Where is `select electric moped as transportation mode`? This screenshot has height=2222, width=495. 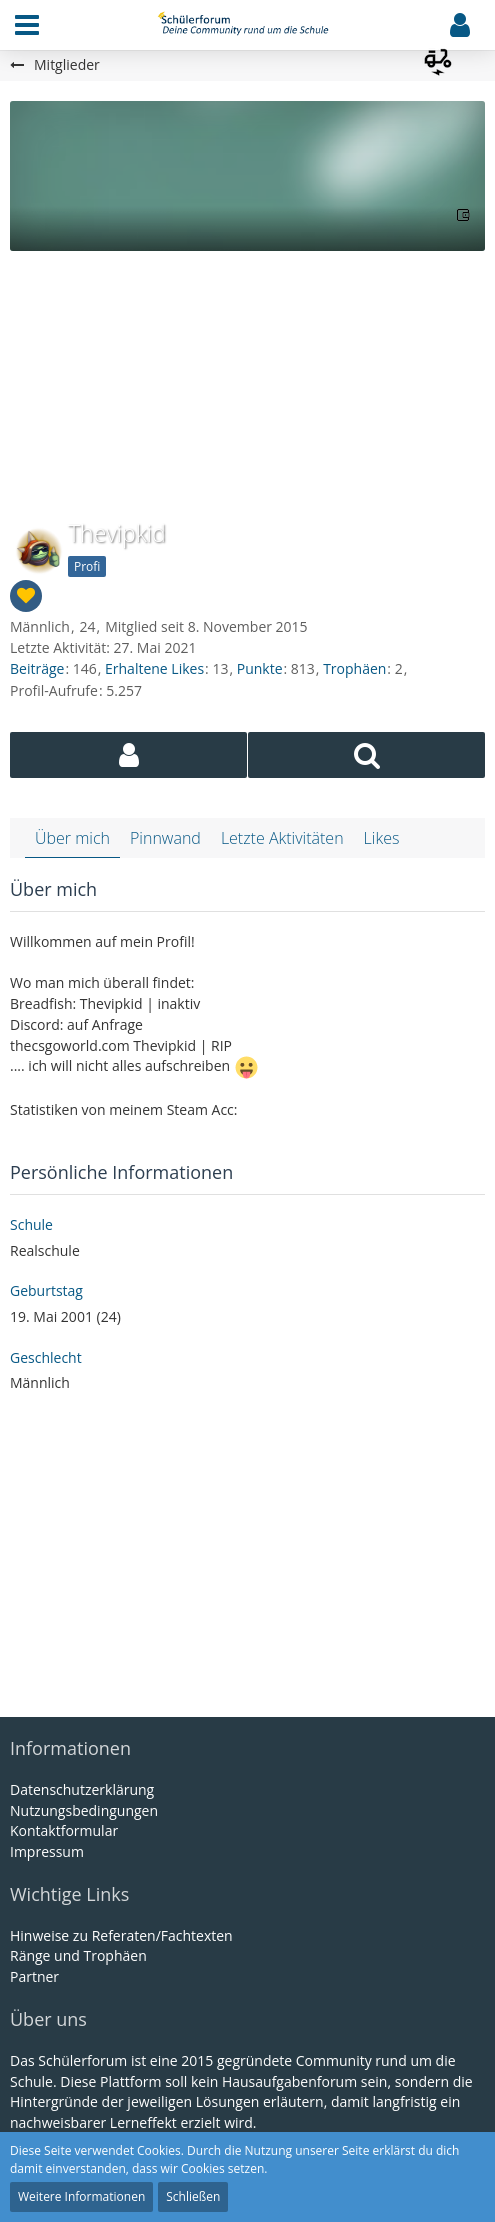
select electric moped as transportation mode is located at coordinates (438, 61).